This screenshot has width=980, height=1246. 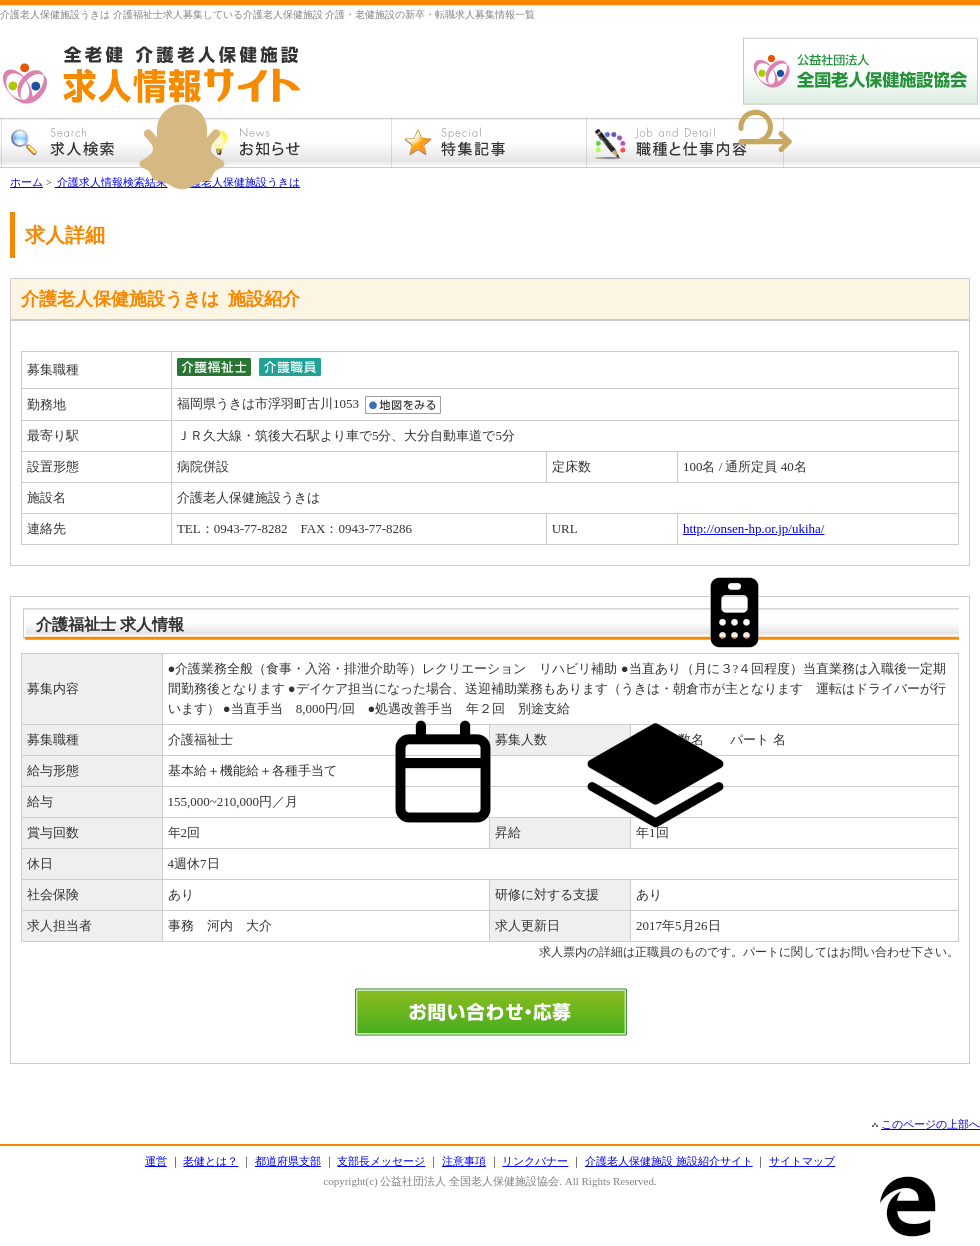 What do you see at coordinates (907, 1206) in the screenshot?
I see `open microsoft edge legacy browser` at bounding box center [907, 1206].